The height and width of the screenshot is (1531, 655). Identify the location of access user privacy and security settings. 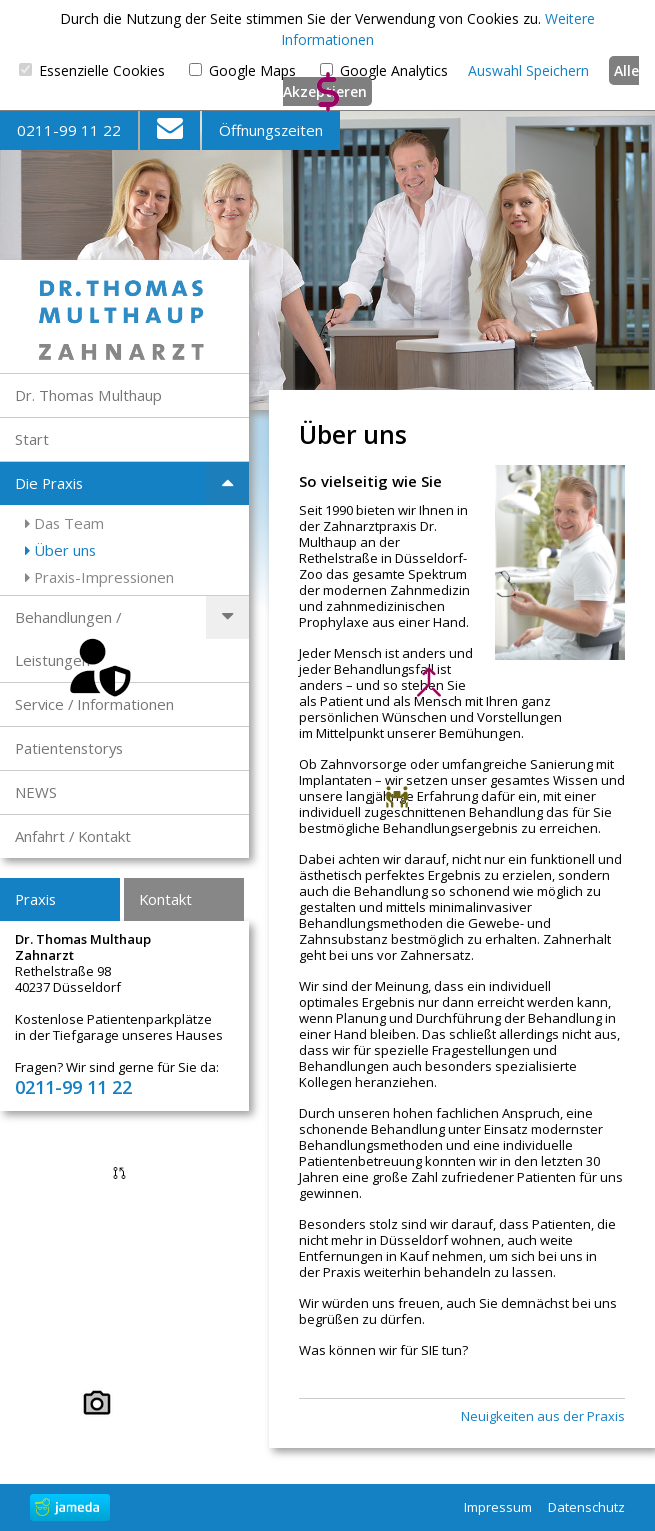
(99, 665).